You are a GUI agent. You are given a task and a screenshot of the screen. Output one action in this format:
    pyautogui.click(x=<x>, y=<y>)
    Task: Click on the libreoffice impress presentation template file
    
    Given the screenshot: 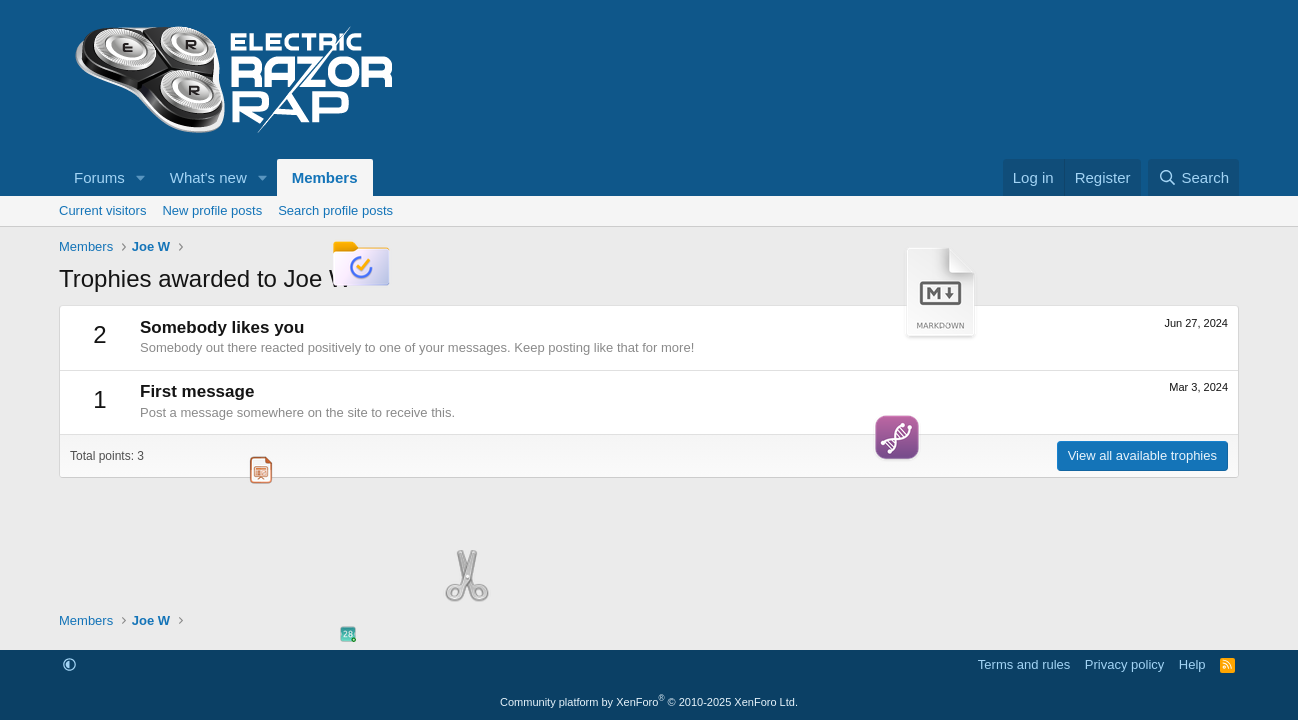 What is the action you would take?
    pyautogui.click(x=261, y=470)
    